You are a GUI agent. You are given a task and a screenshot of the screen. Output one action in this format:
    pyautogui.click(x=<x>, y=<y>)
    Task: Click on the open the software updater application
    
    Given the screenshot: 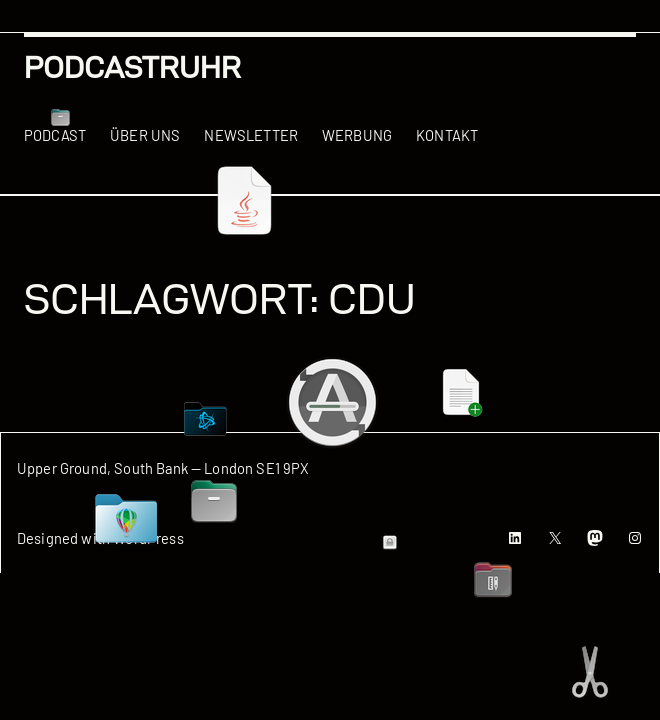 What is the action you would take?
    pyautogui.click(x=332, y=402)
    